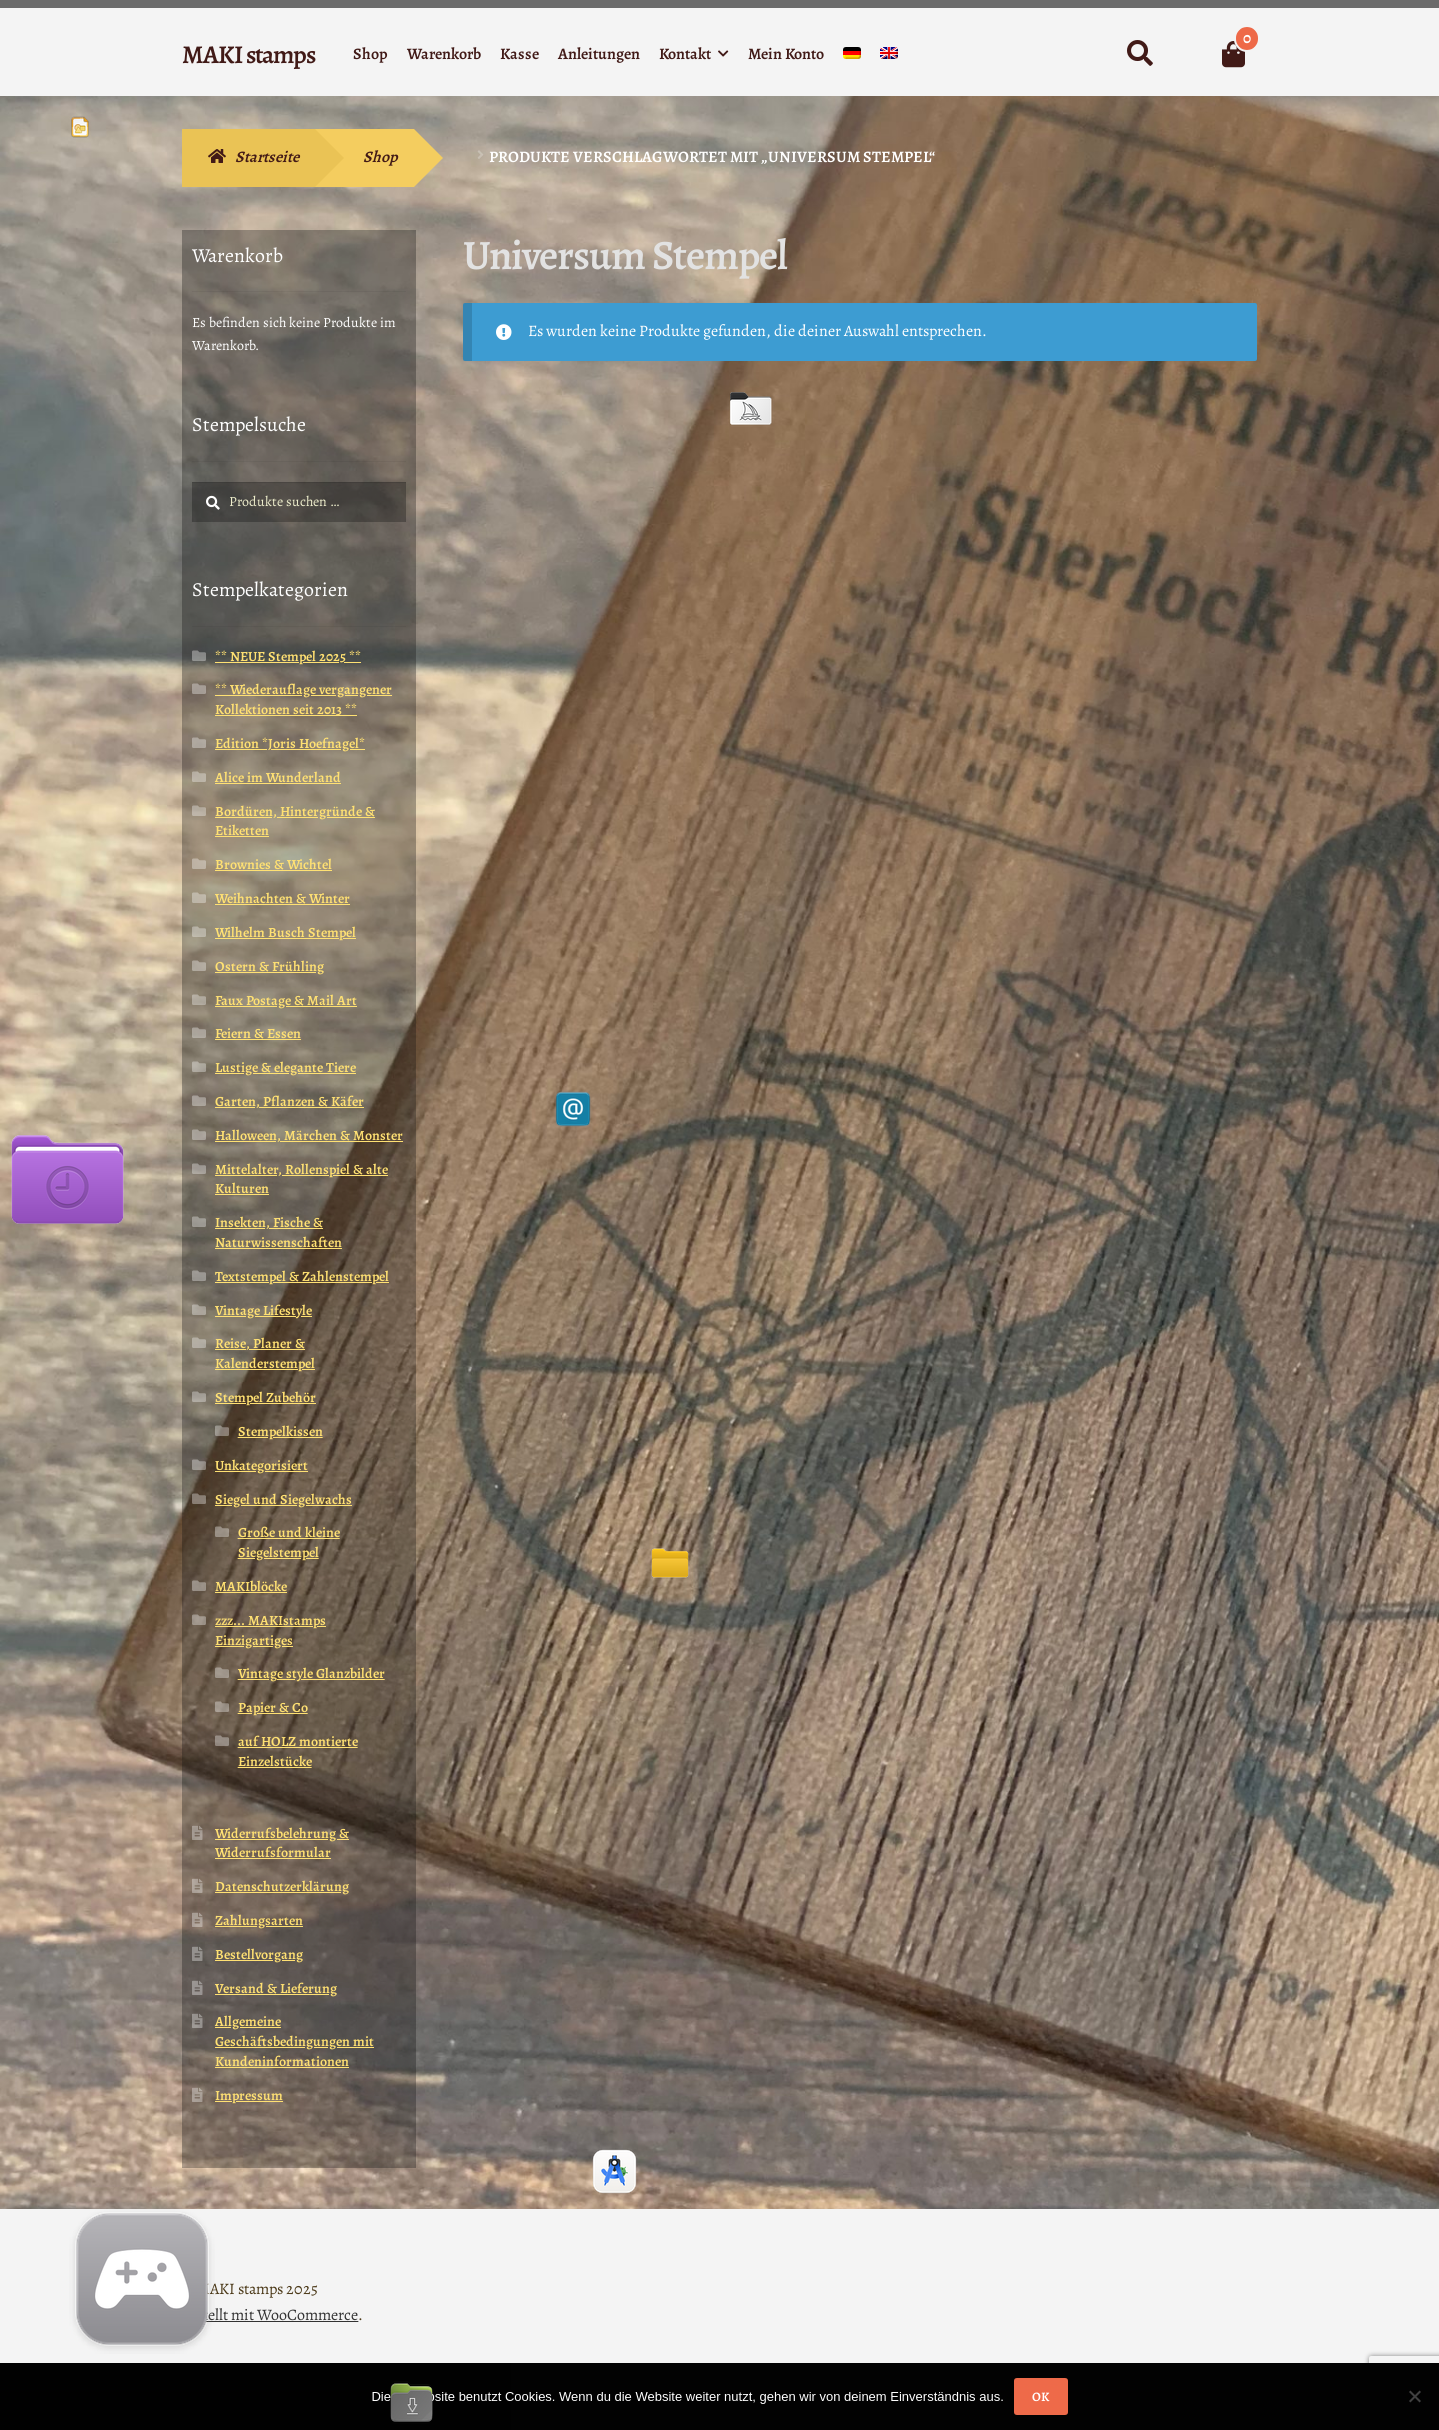 The width and height of the screenshot is (1439, 2430). Describe the element at coordinates (670, 1563) in the screenshot. I see `open folder containing files or documents` at that location.